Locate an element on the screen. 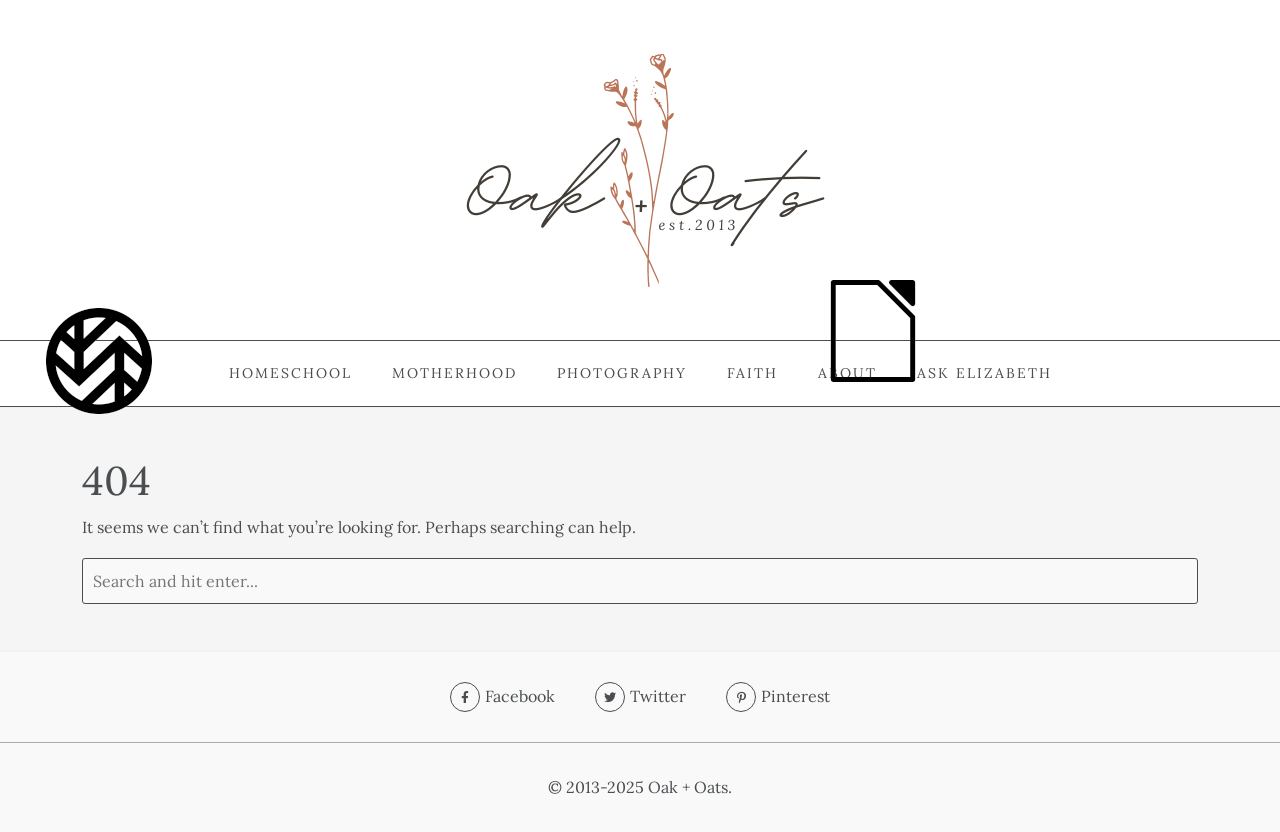 The height and width of the screenshot is (832, 1280). open LibreOffice application is located at coordinates (873, 331).